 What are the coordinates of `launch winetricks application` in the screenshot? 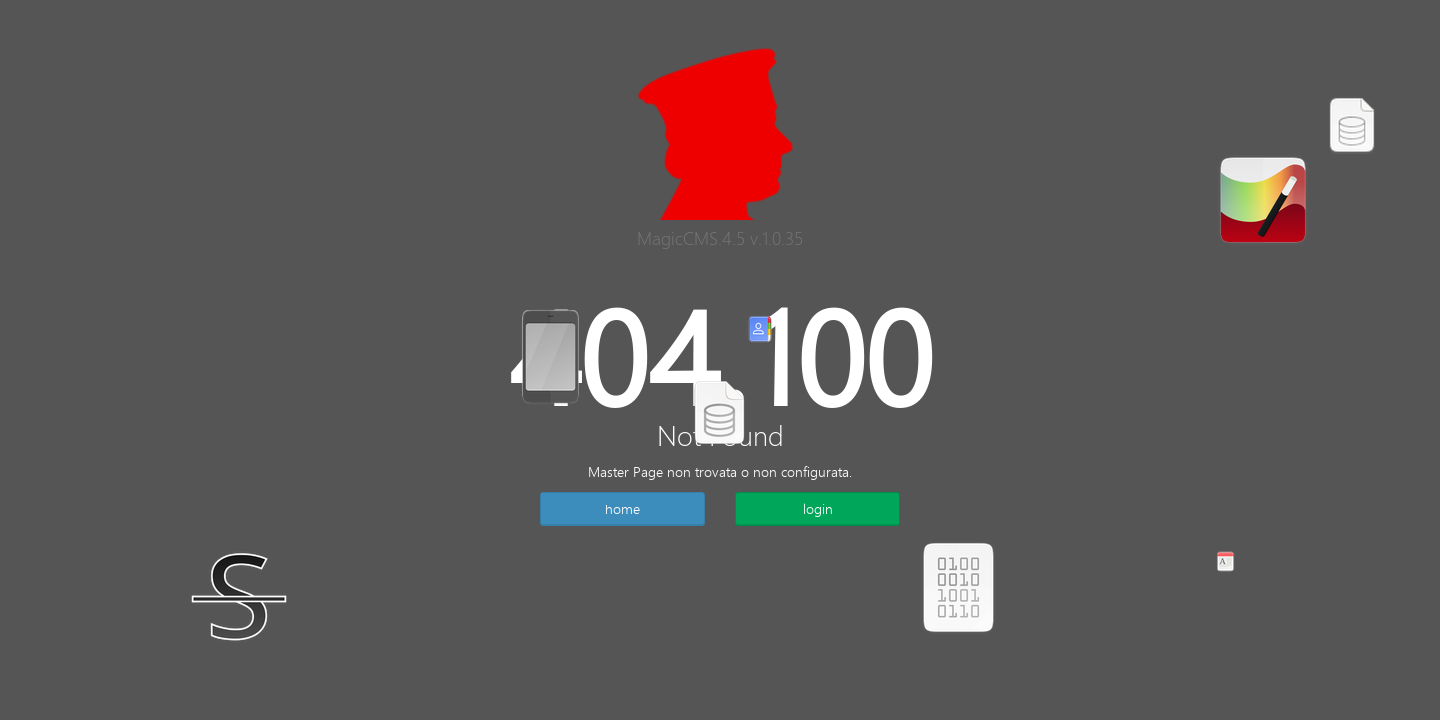 It's located at (1263, 200).